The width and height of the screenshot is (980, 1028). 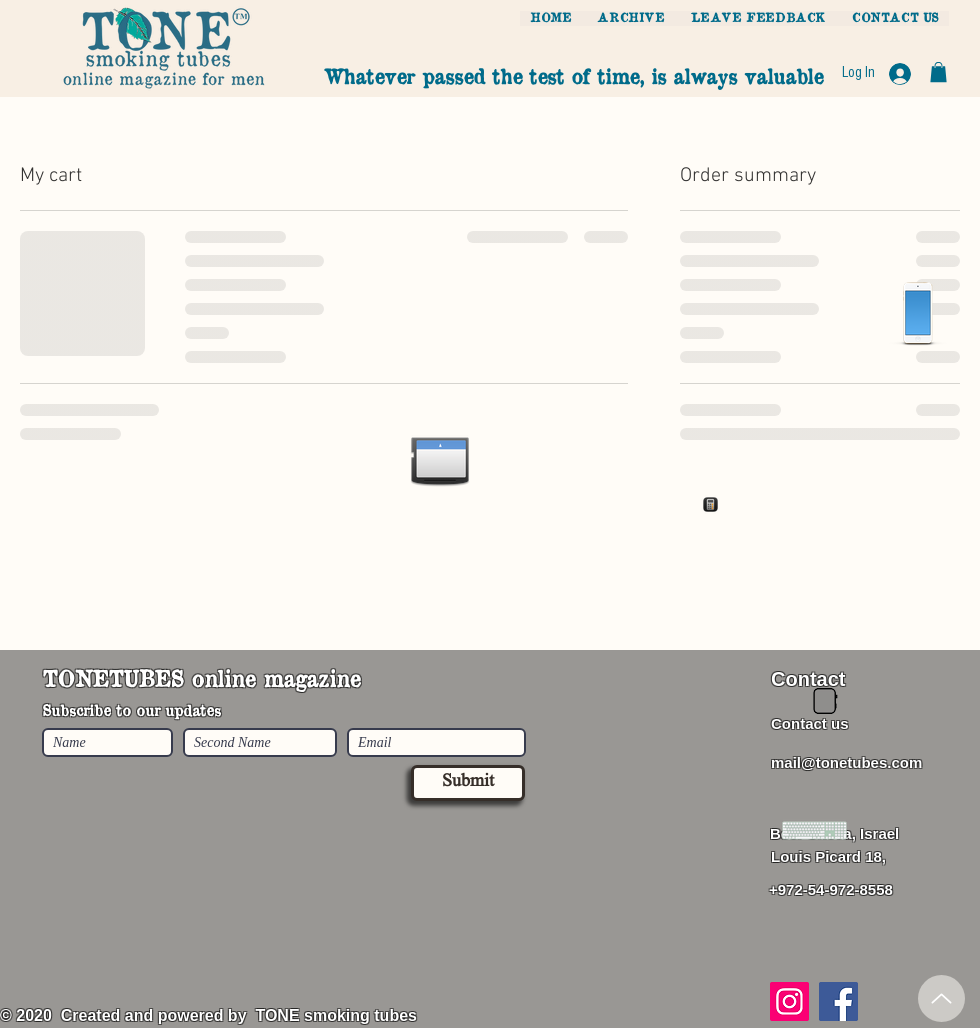 I want to click on iPod Touch device connected, so click(x=918, y=314).